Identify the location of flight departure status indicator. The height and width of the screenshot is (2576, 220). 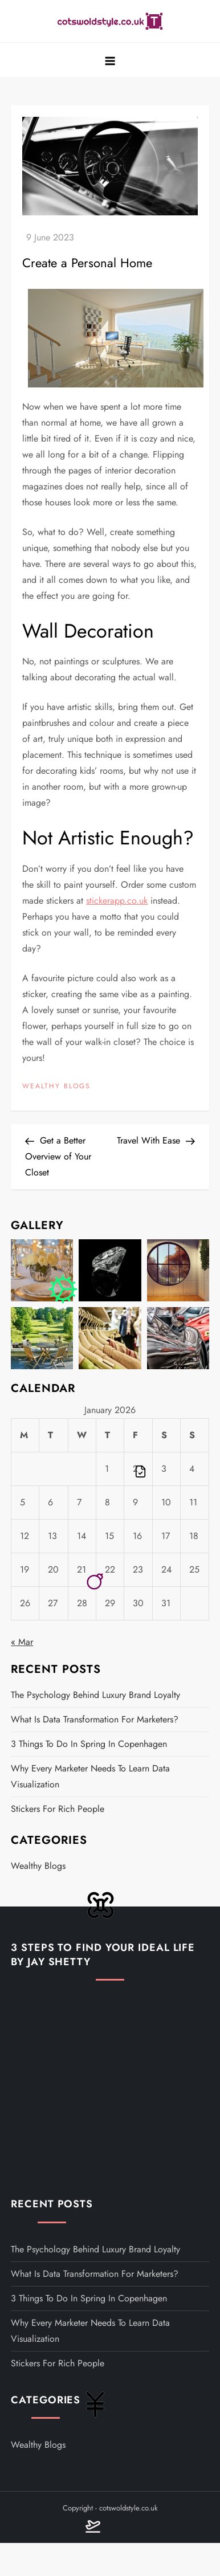
(93, 2525).